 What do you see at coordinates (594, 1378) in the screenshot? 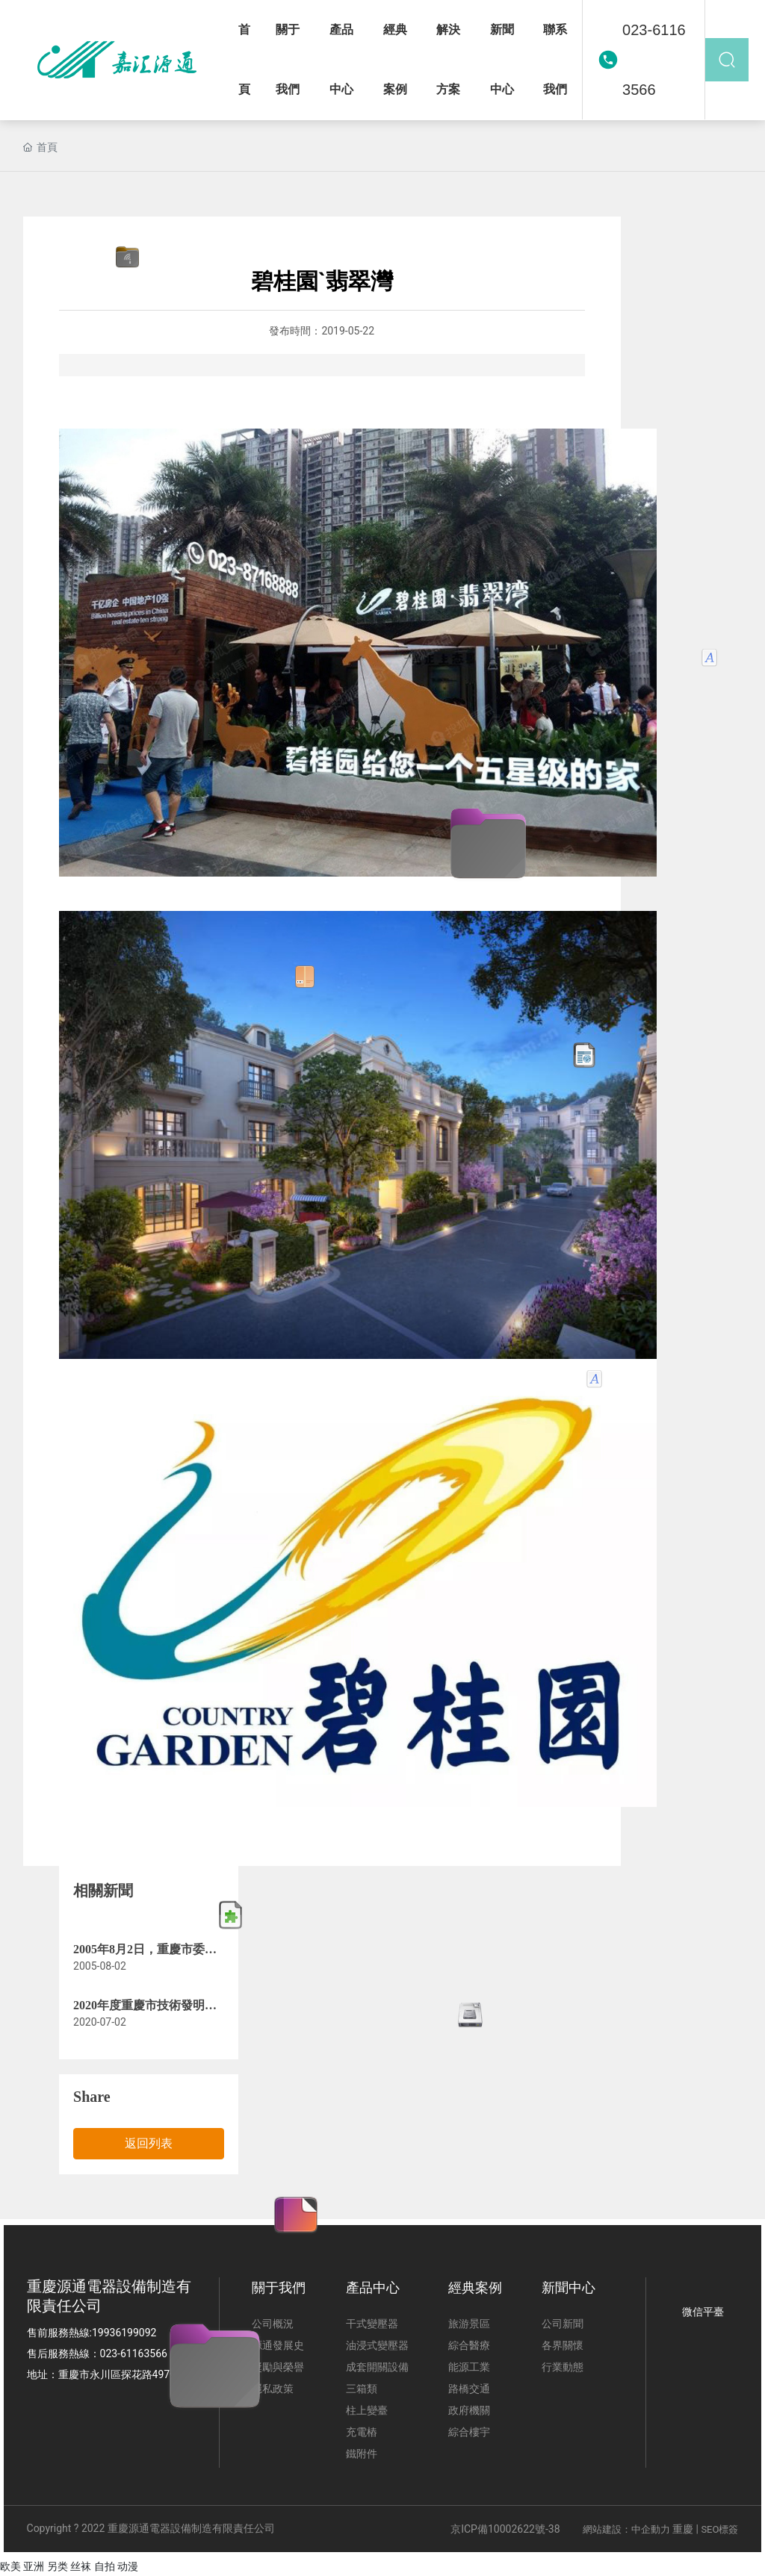
I see `a TrueType font file` at bounding box center [594, 1378].